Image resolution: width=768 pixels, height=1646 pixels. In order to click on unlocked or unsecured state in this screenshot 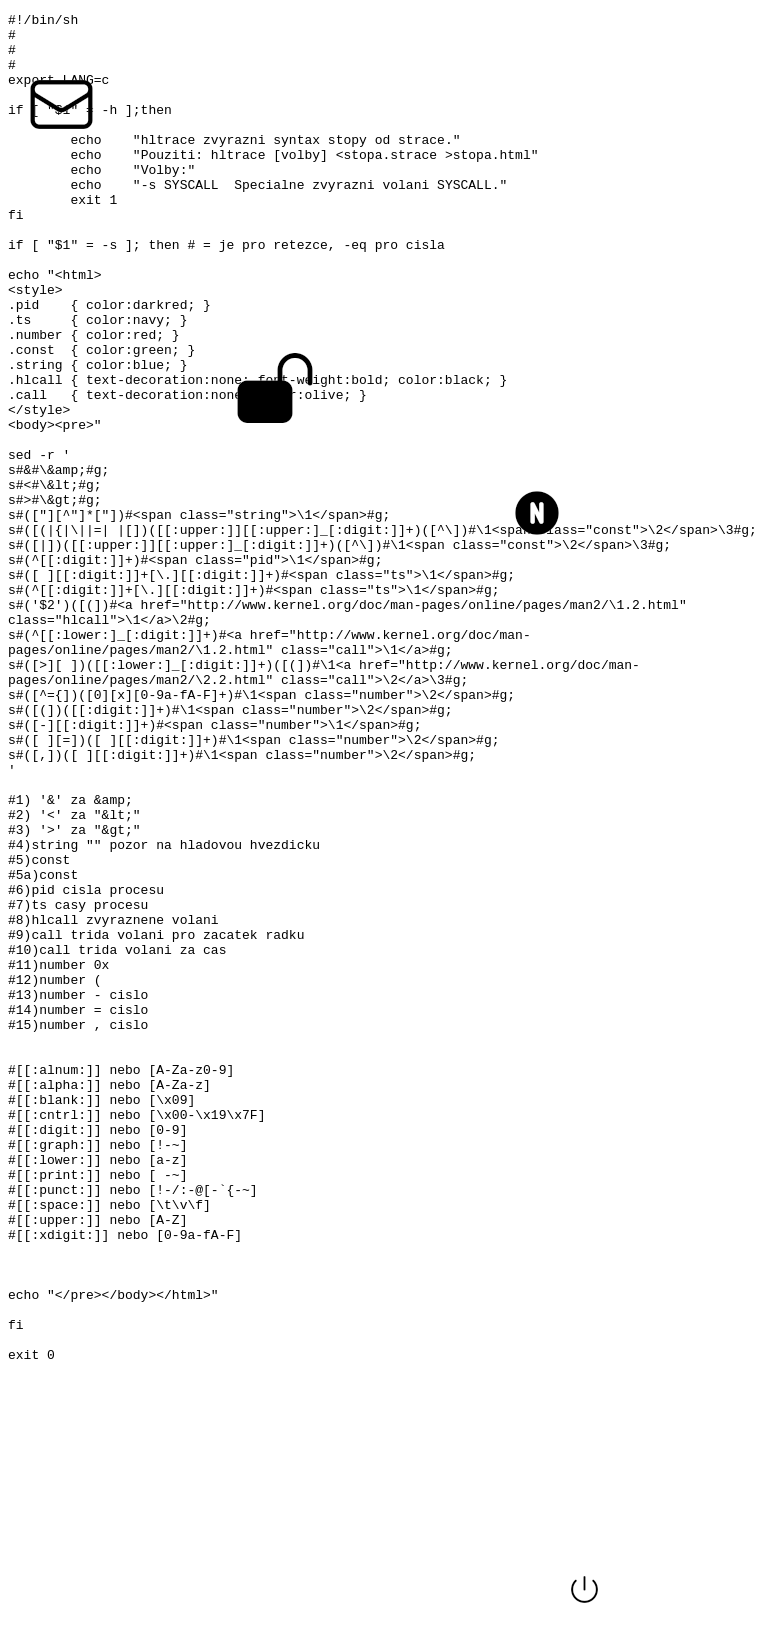, I will do `click(275, 388)`.